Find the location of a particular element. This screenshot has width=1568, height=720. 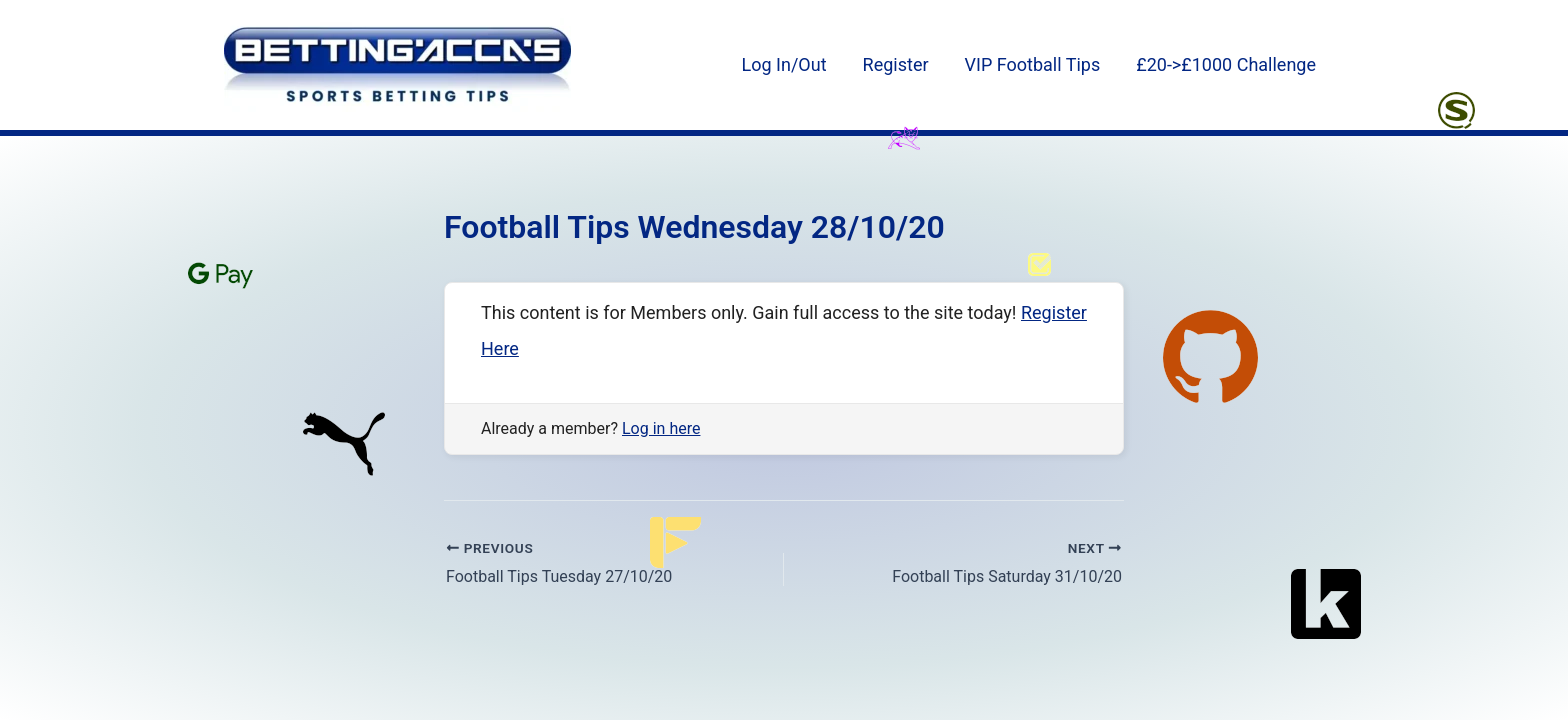

open the trakt app is located at coordinates (1039, 264).